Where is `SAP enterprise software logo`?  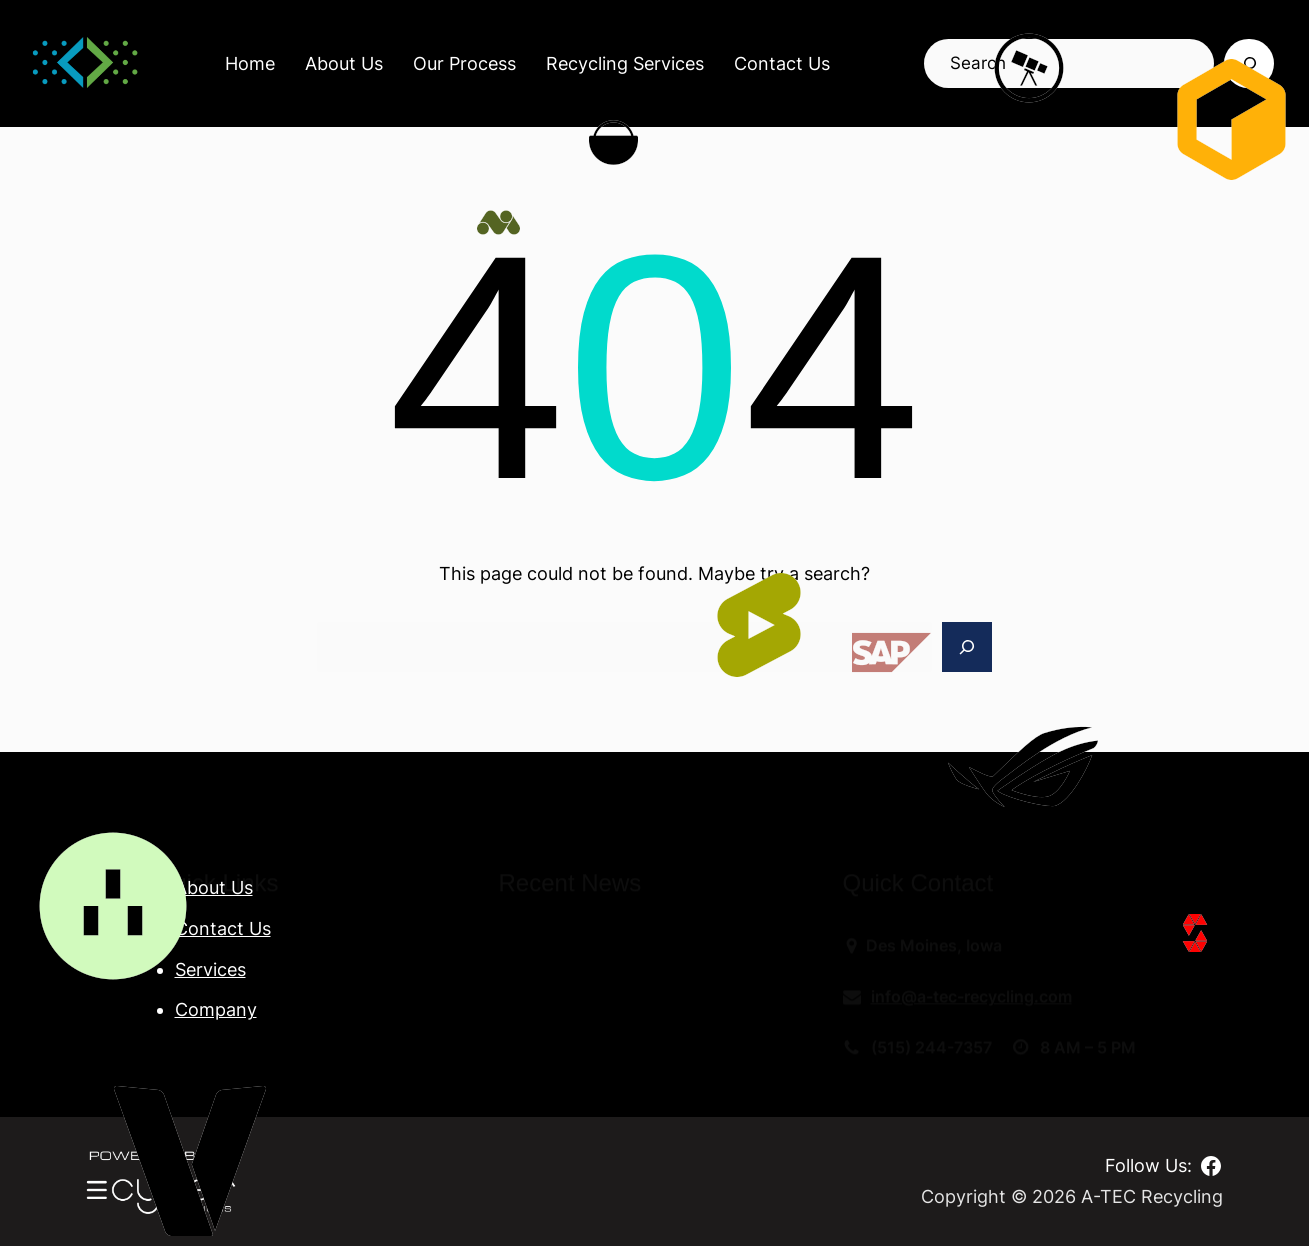 SAP enterprise software logo is located at coordinates (891, 652).